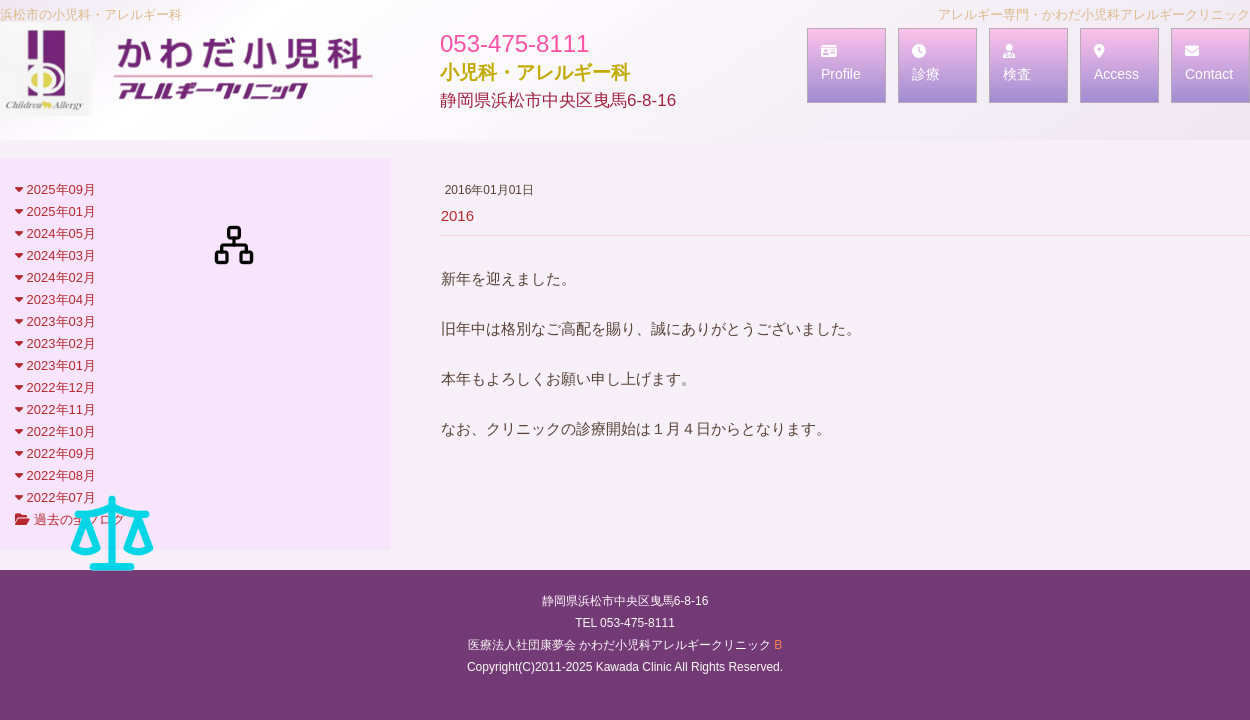 This screenshot has height=720, width=1250. What do you see at coordinates (112, 533) in the screenshot?
I see `access legal or terms of service settings` at bounding box center [112, 533].